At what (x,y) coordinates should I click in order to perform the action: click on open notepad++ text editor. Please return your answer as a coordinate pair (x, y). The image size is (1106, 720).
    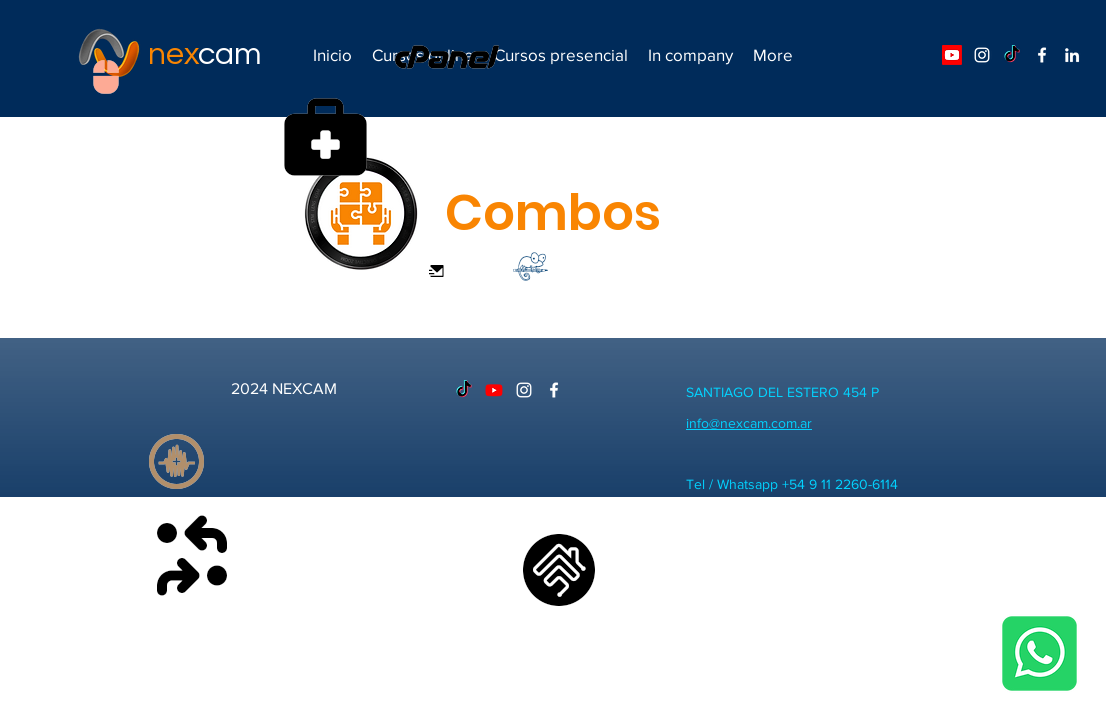
    Looking at the image, I should click on (530, 266).